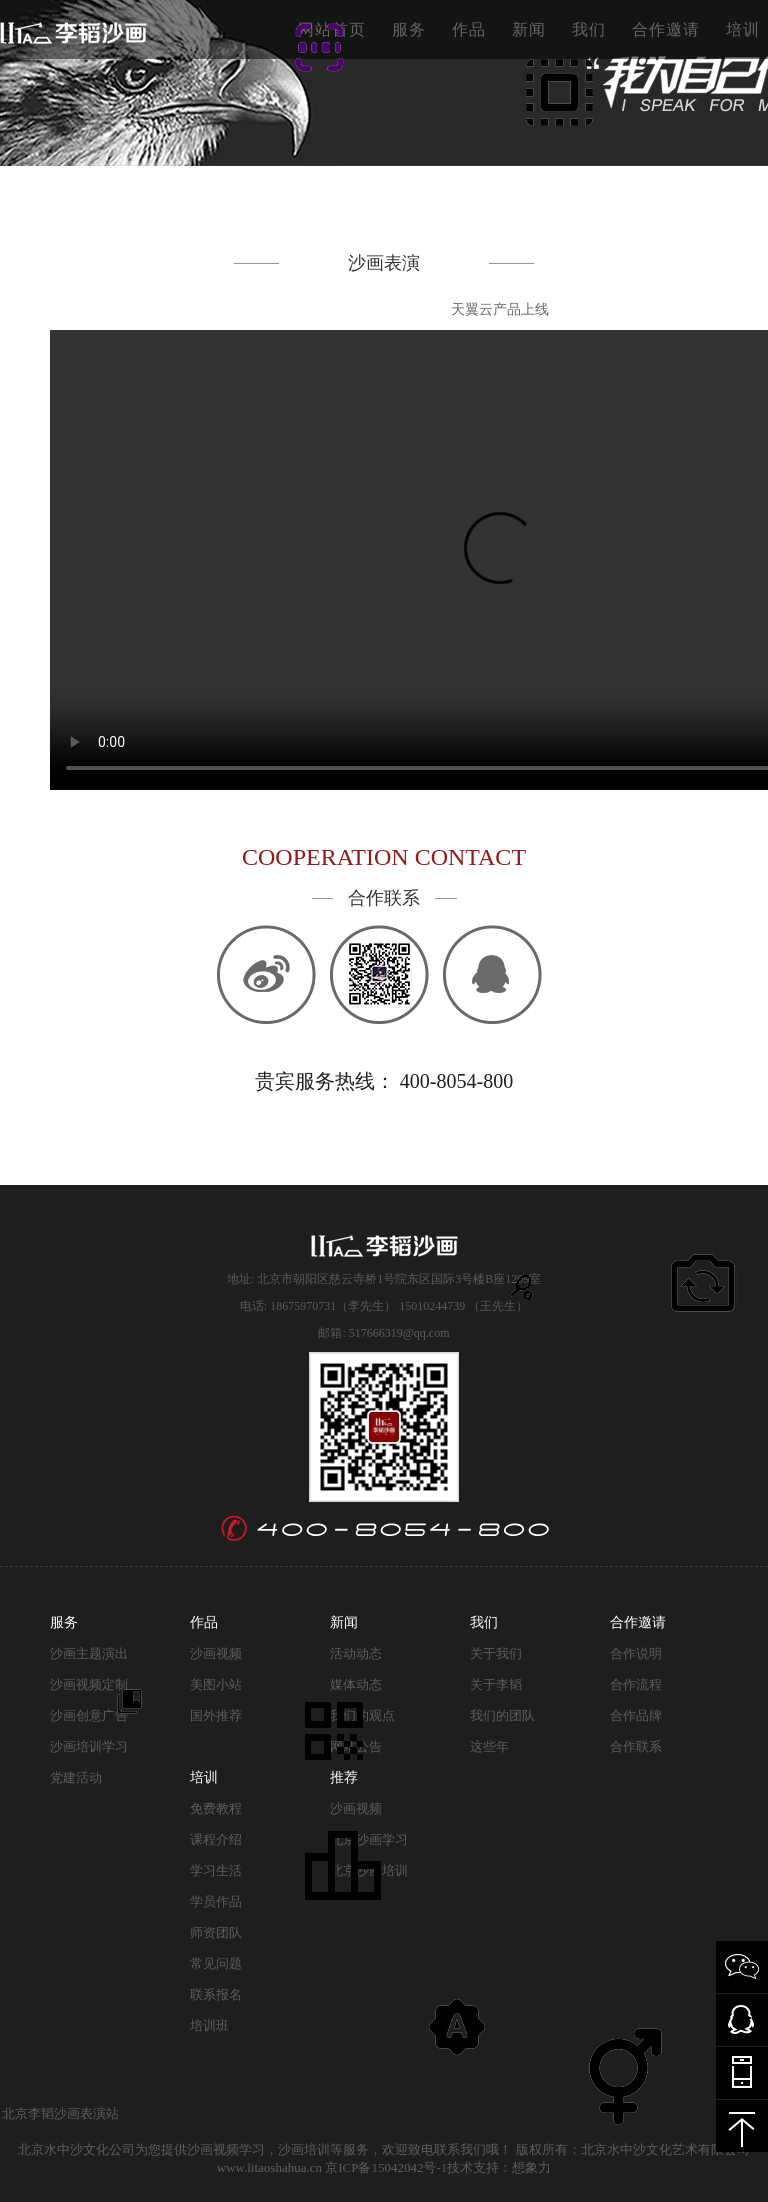 This screenshot has height=2202, width=768. What do you see at coordinates (334, 1731) in the screenshot?
I see `scan or generate a QR code` at bounding box center [334, 1731].